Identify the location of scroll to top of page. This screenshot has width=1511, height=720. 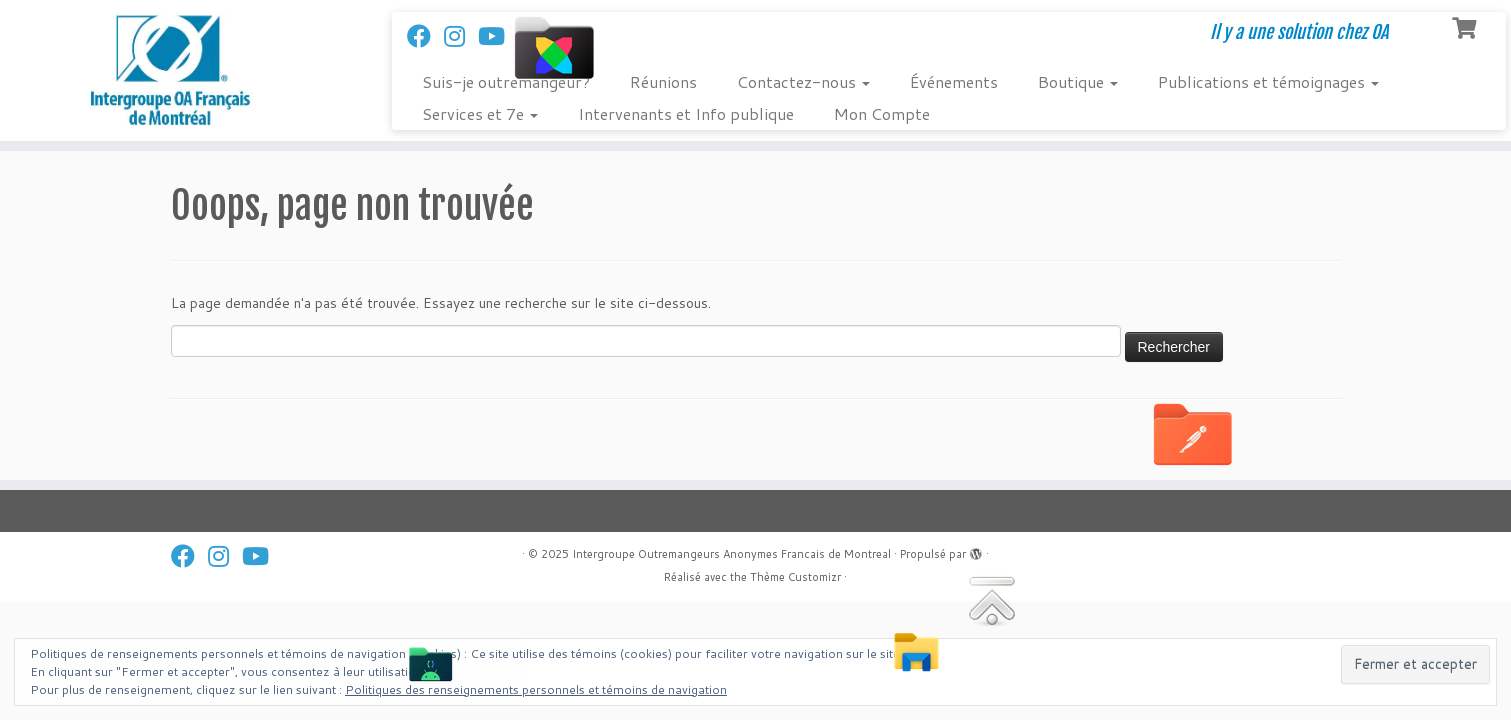
(991, 601).